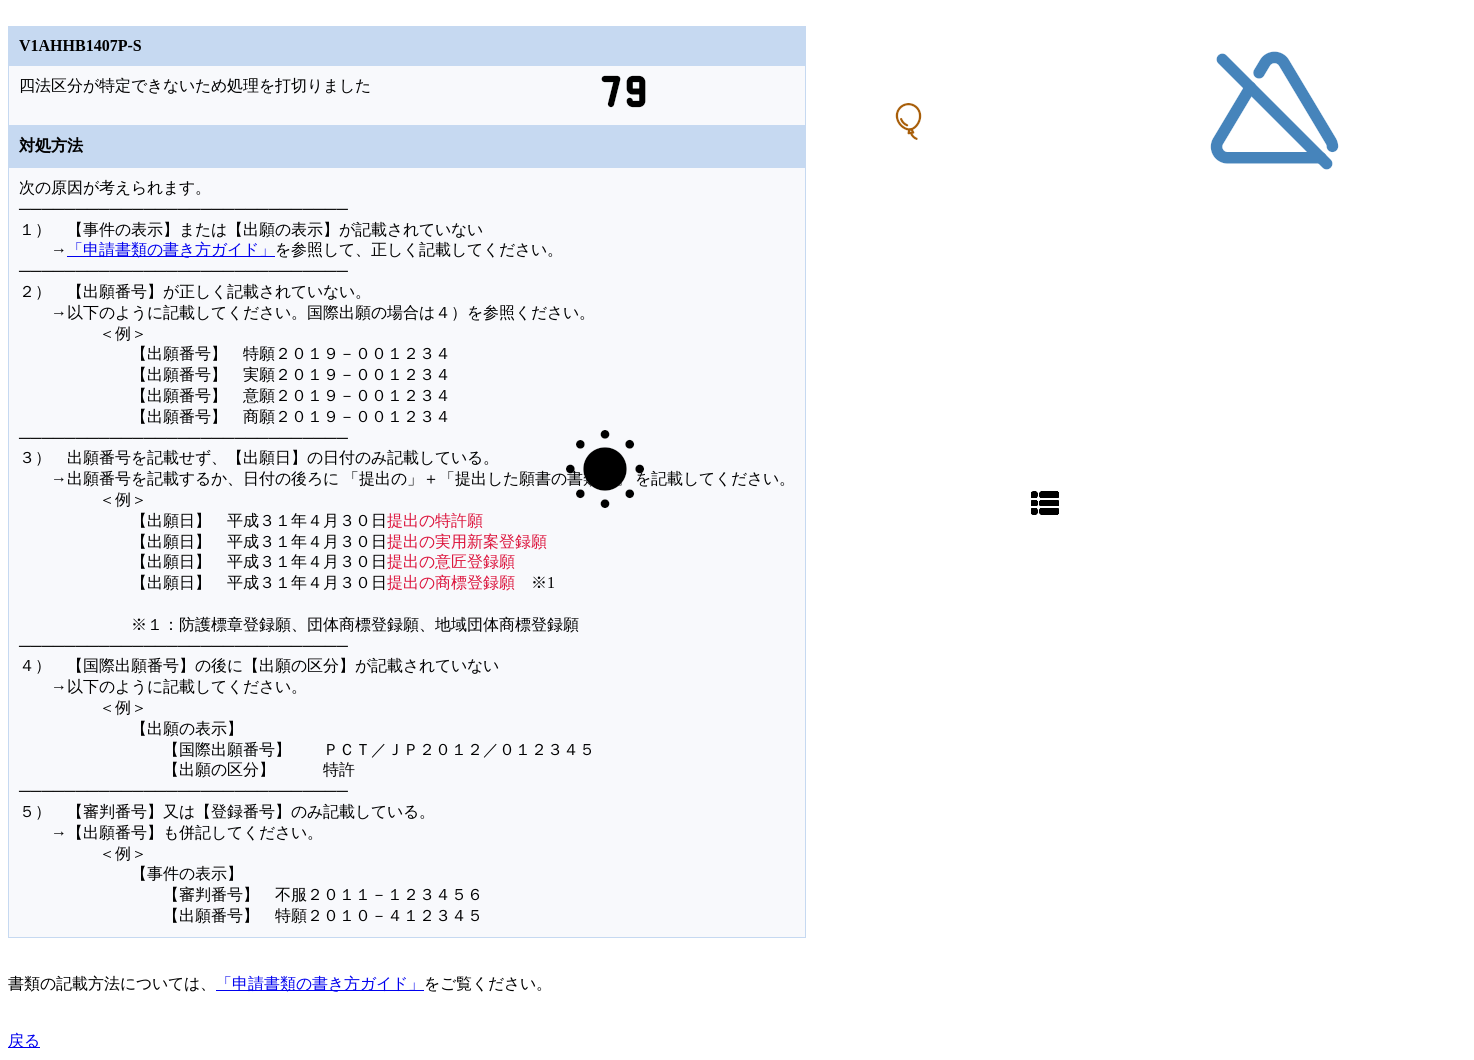  Describe the element at coordinates (1274, 111) in the screenshot. I see `disabled warning or alert` at that location.